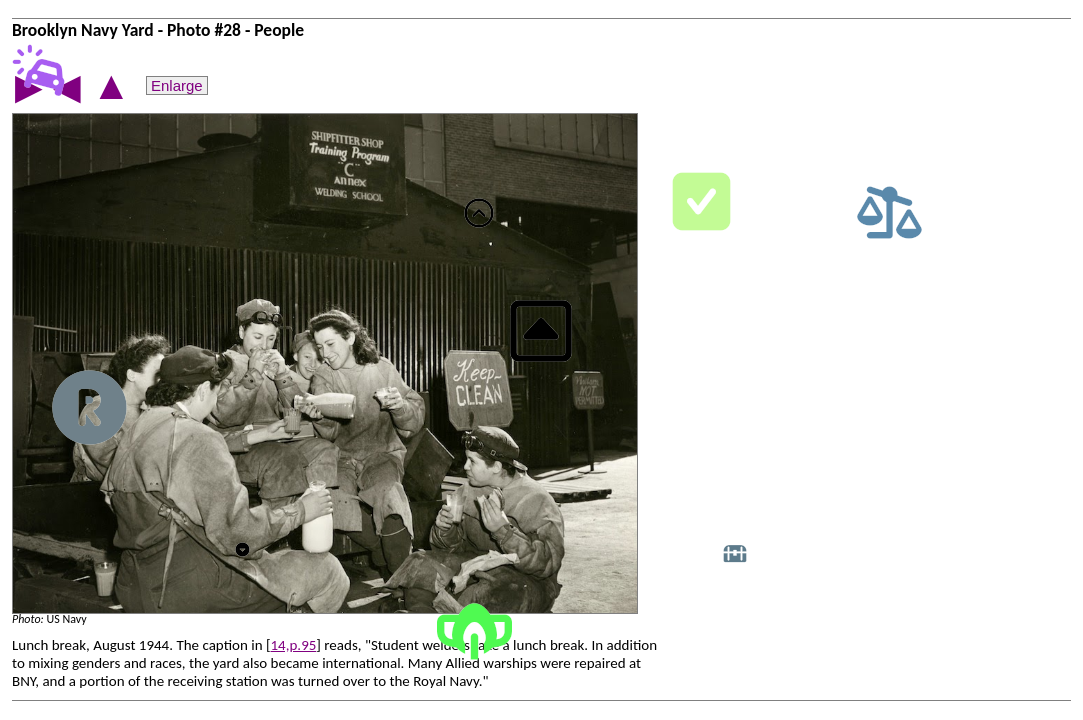 The image size is (1083, 720). Describe the element at coordinates (479, 213) in the screenshot. I see `scroll to top of page` at that location.